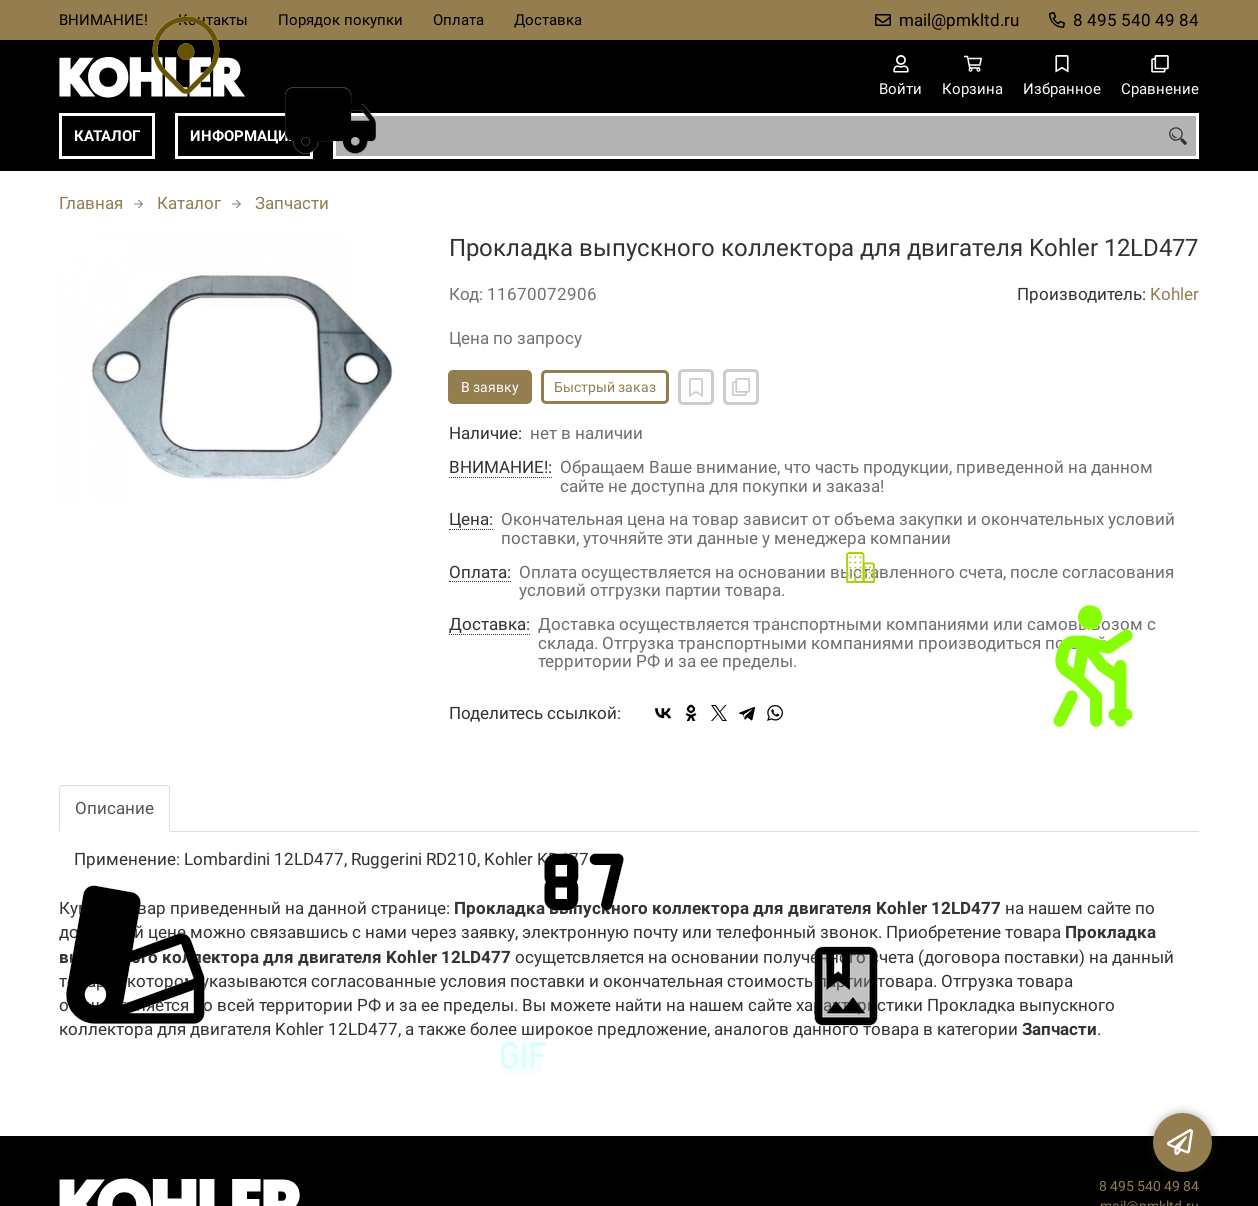 Image resolution: width=1258 pixels, height=1206 pixels. I want to click on displays the number 87 as a badge or count indicator, so click(584, 882).